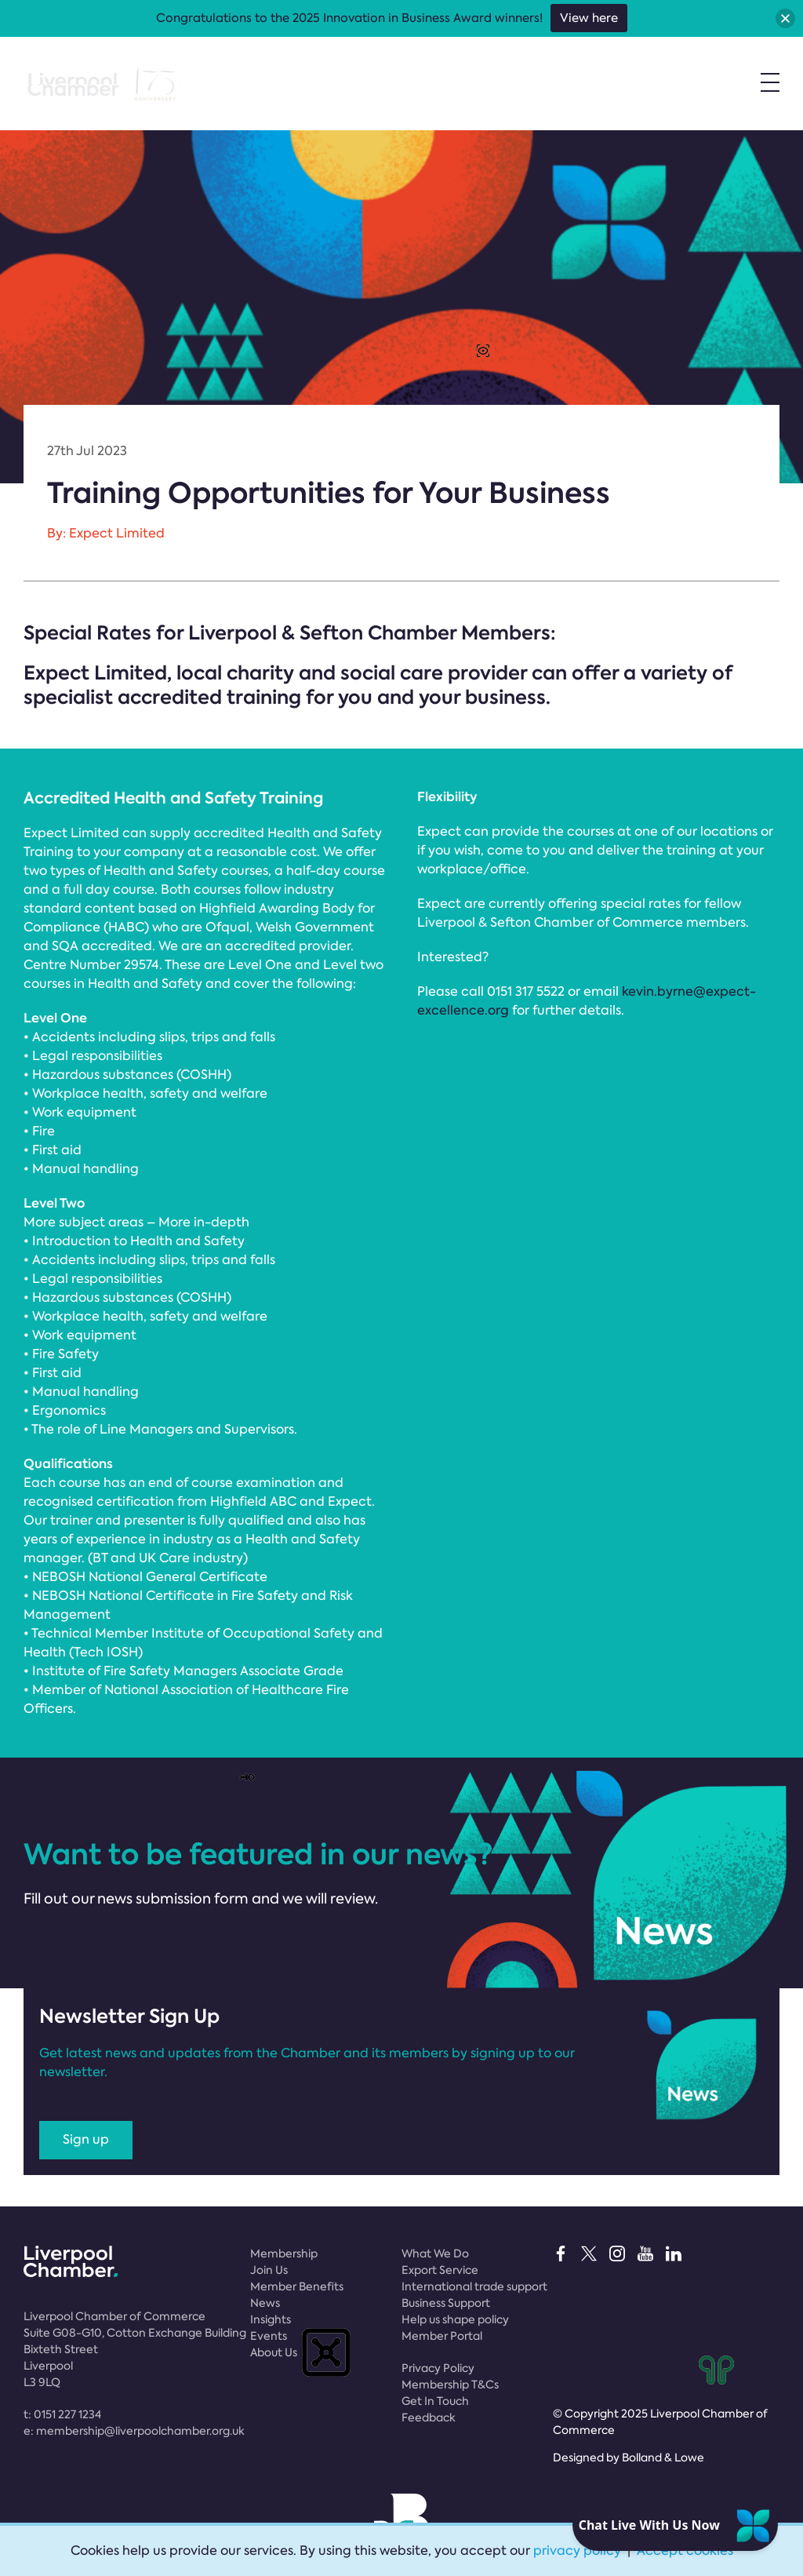 This screenshot has height=2576, width=803. I want to click on scan with eye tracking or face recognition, so click(483, 351).